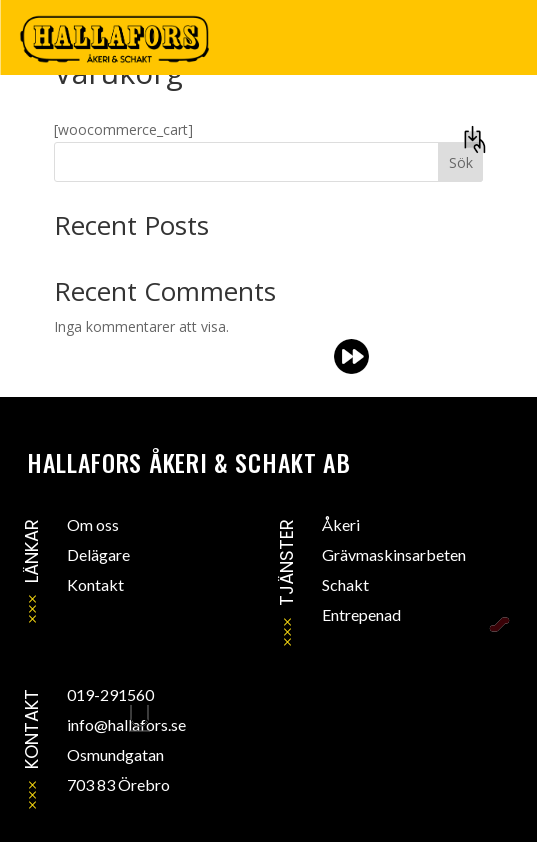 This screenshot has height=842, width=537. I want to click on indicates escalator access nearby, so click(499, 624).